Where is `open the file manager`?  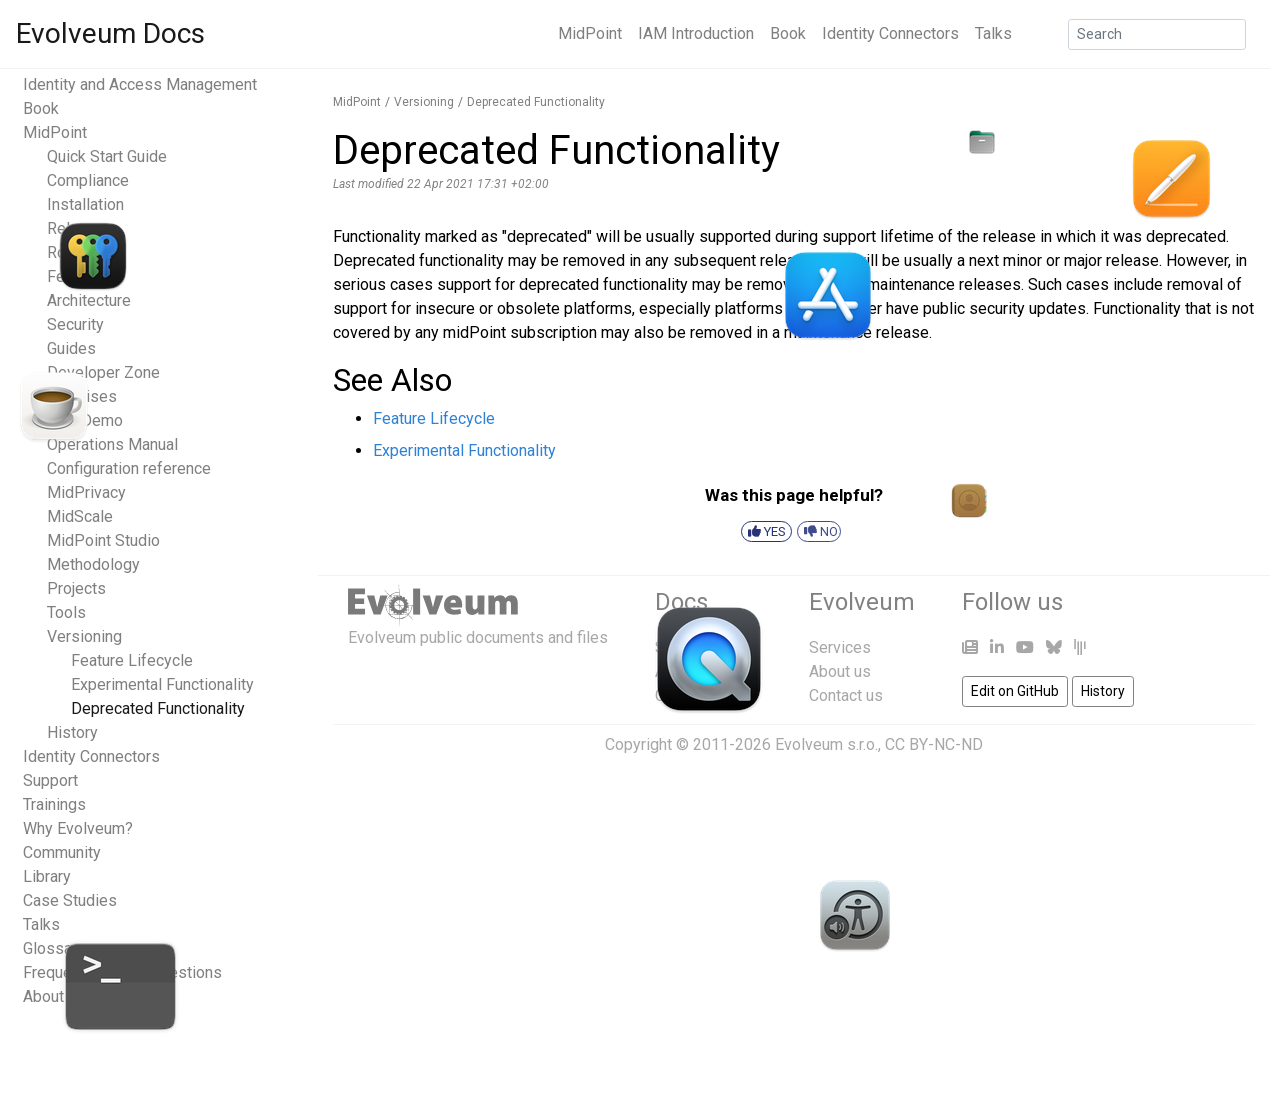
open the file manager is located at coordinates (982, 142).